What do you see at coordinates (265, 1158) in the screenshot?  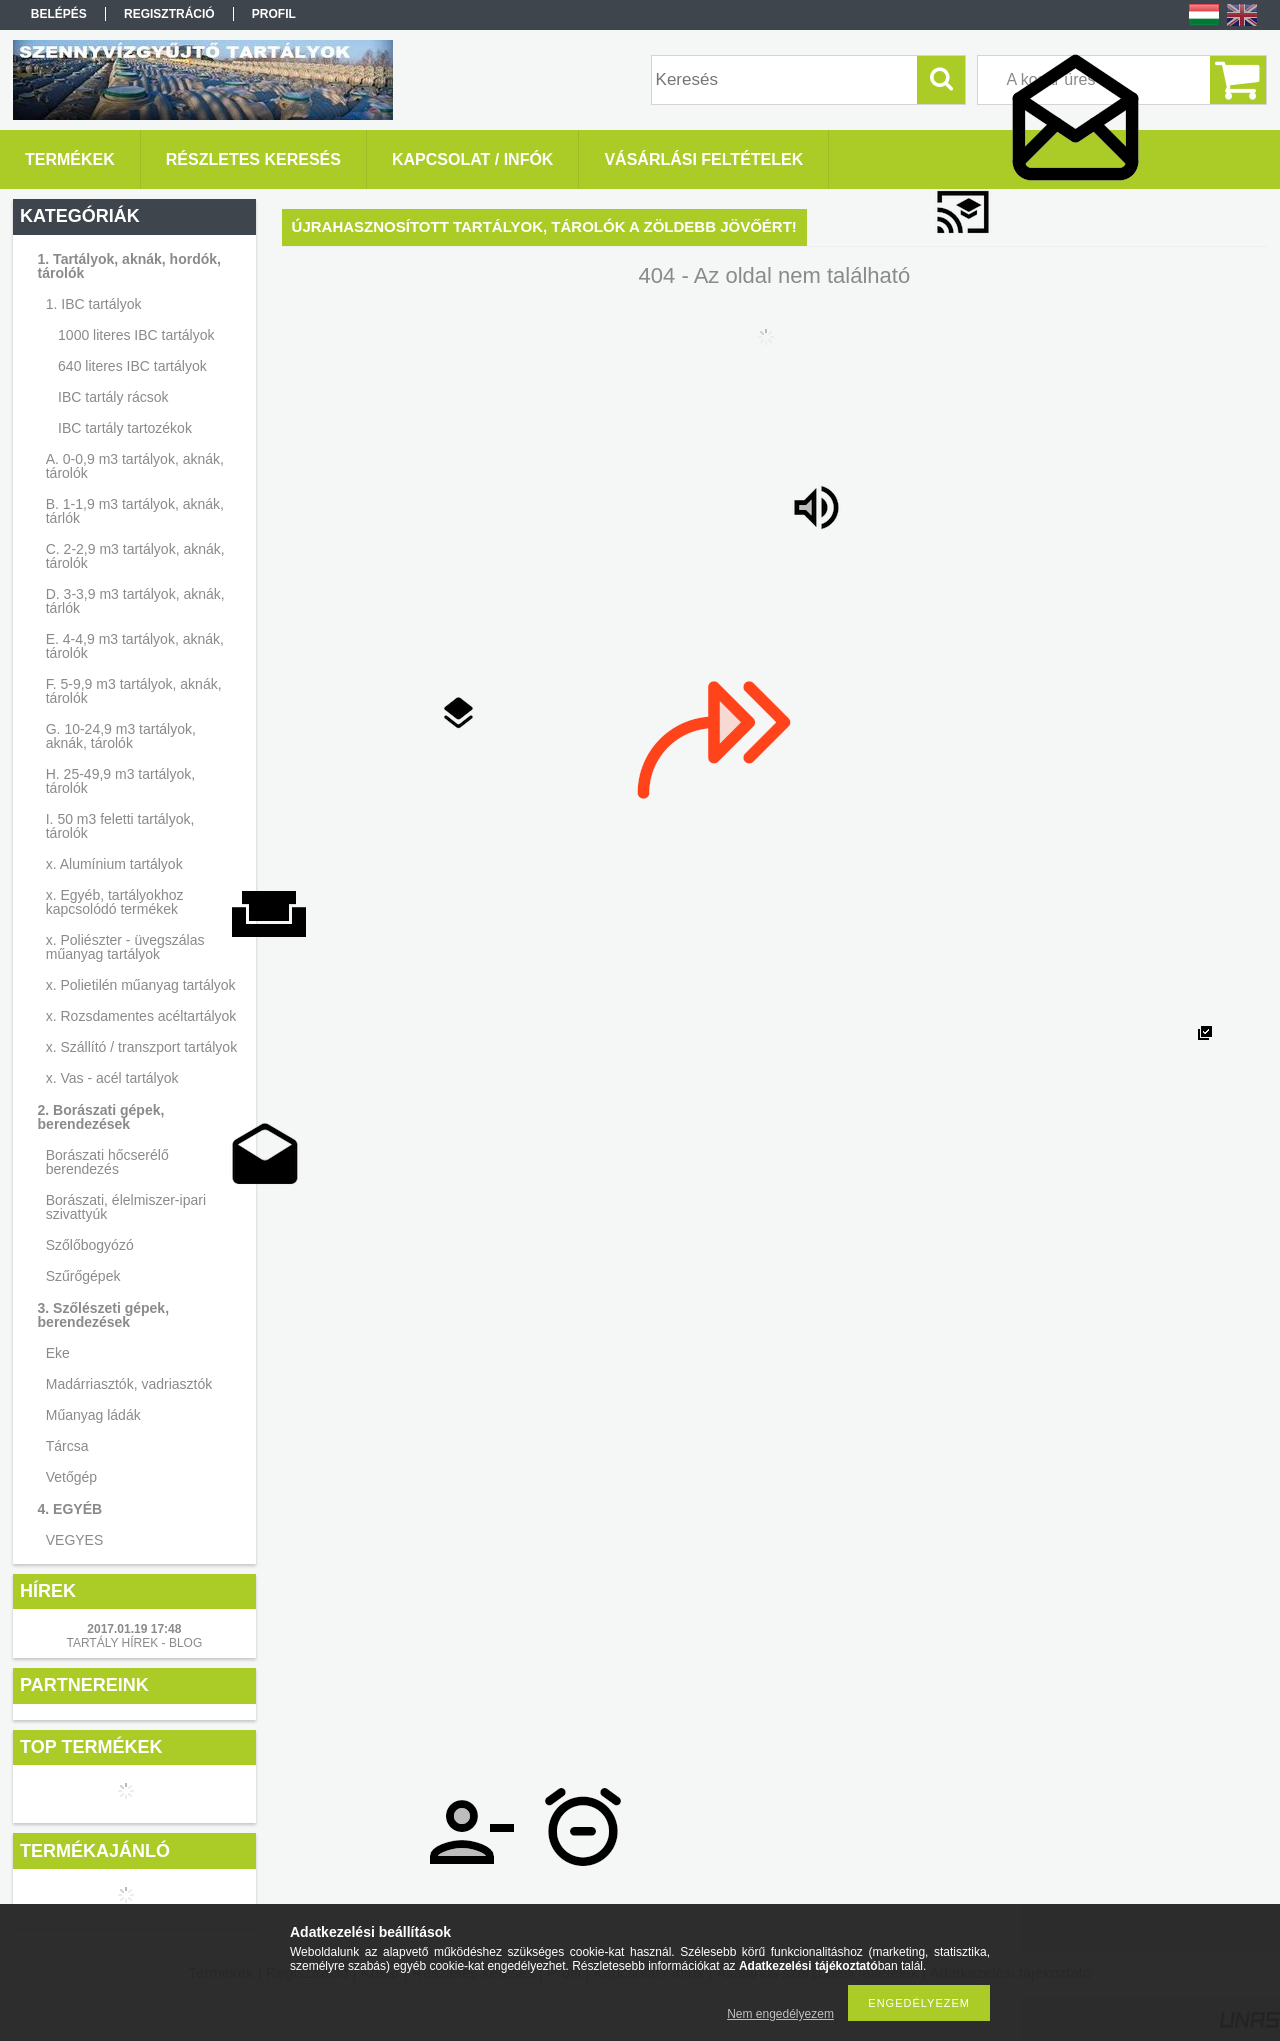 I see `view your draft messages` at bounding box center [265, 1158].